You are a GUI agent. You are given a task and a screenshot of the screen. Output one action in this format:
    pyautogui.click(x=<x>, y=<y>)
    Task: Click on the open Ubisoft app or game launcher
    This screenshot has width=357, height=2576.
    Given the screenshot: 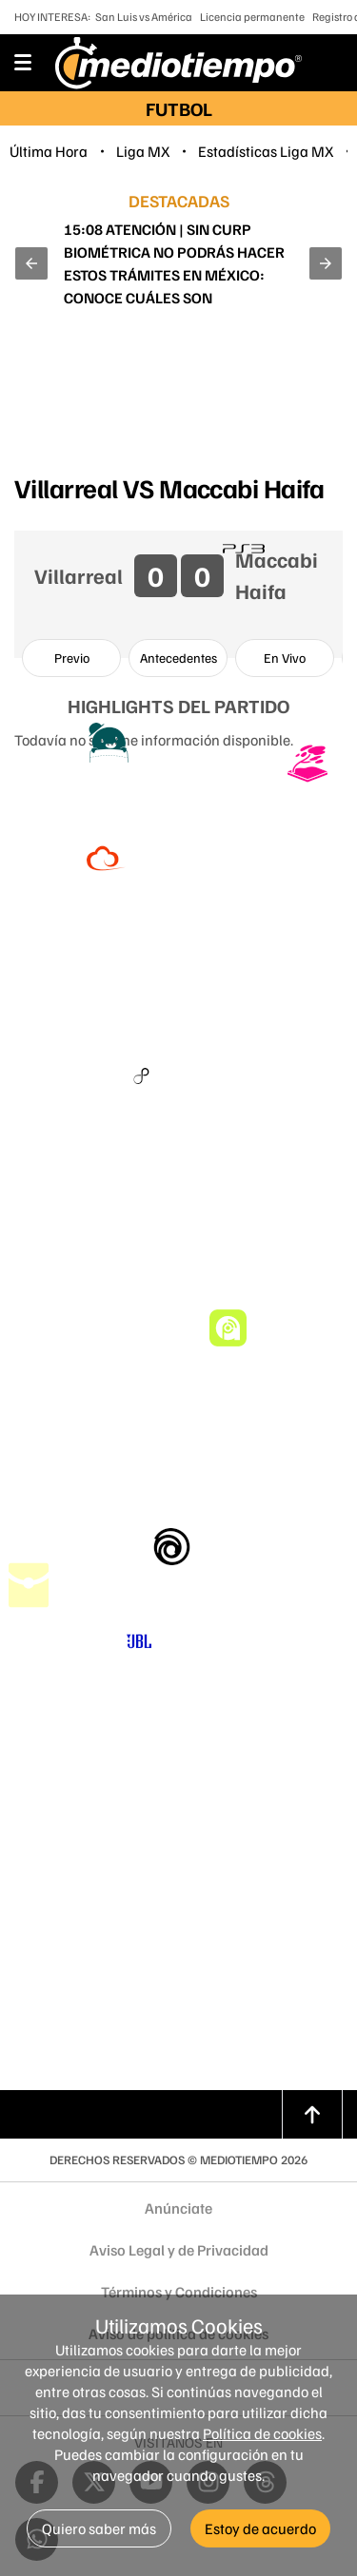 What is the action you would take?
    pyautogui.click(x=171, y=1546)
    